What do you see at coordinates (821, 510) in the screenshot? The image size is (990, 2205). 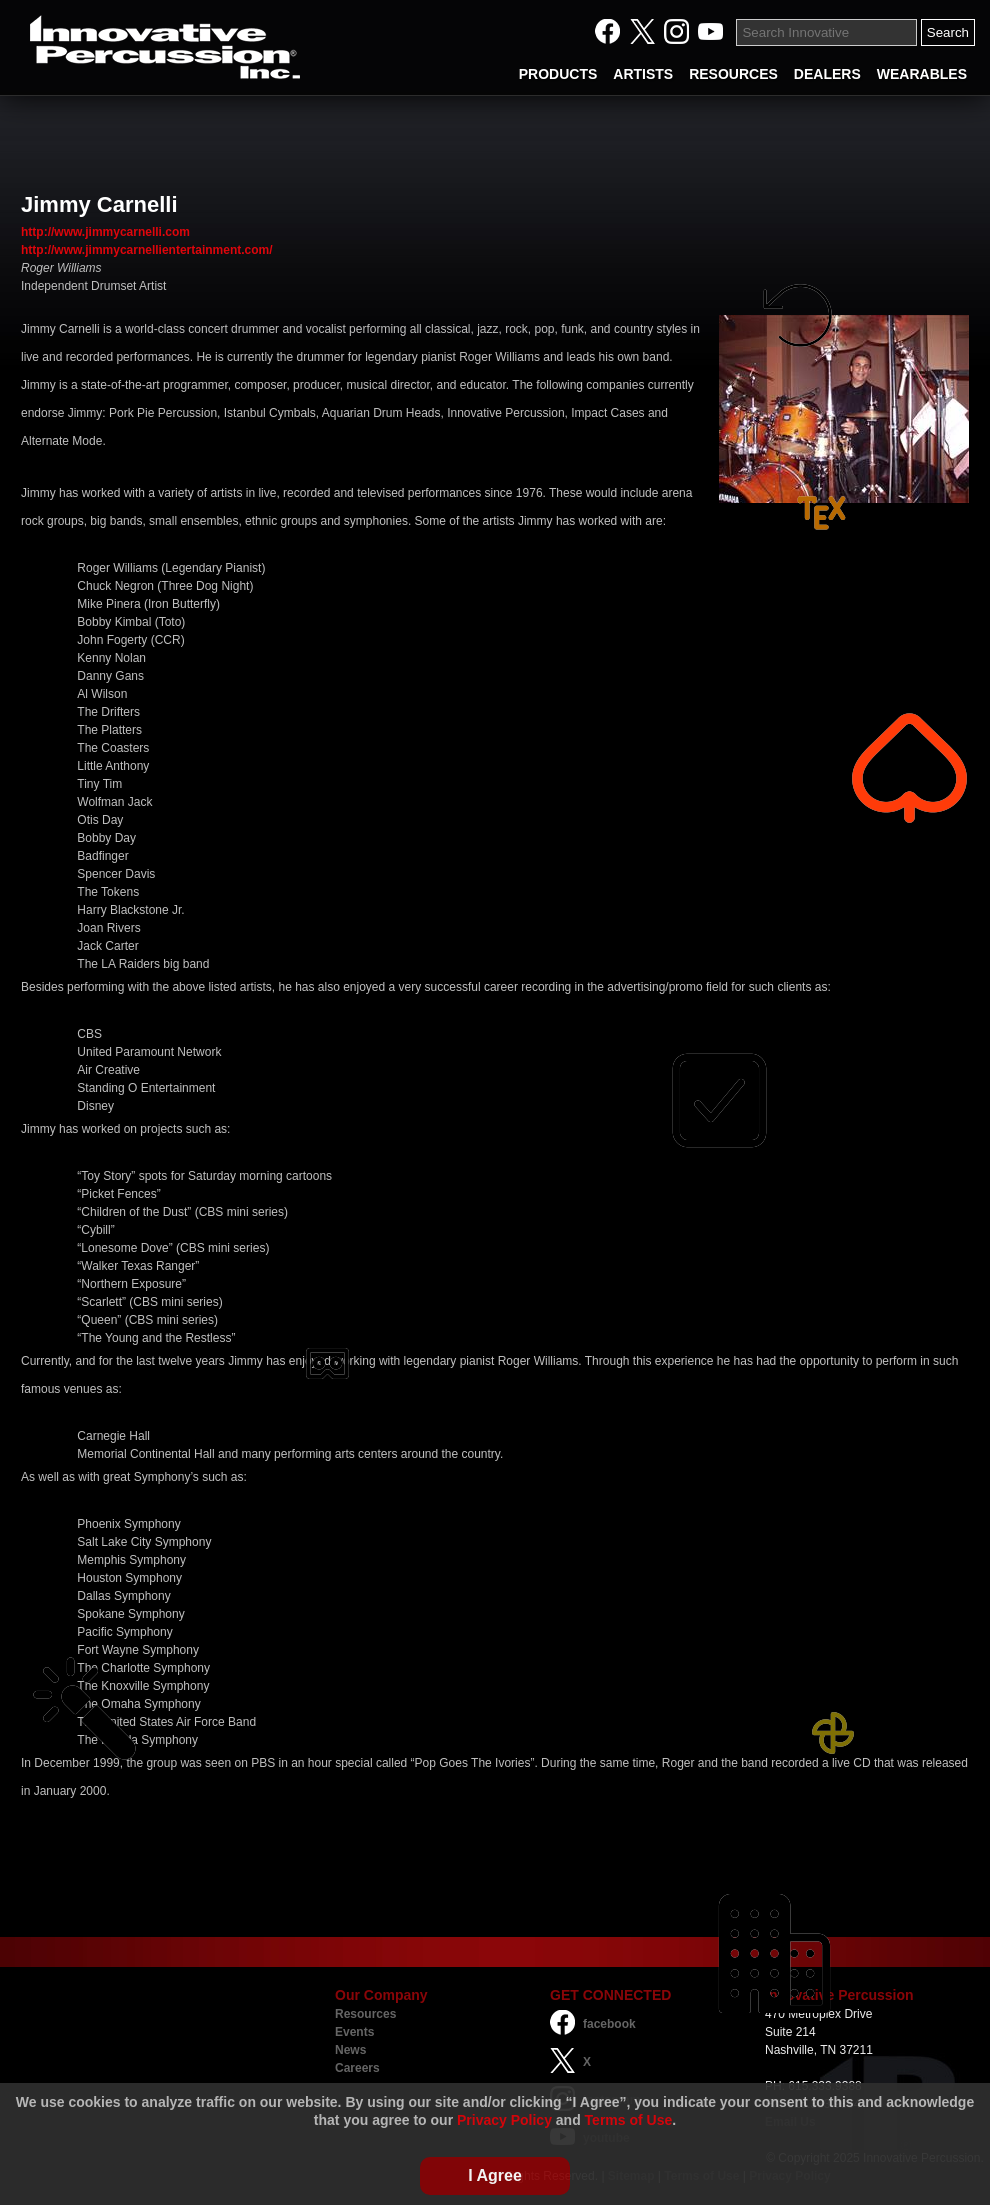 I see `format document using TeX typesetting` at bounding box center [821, 510].